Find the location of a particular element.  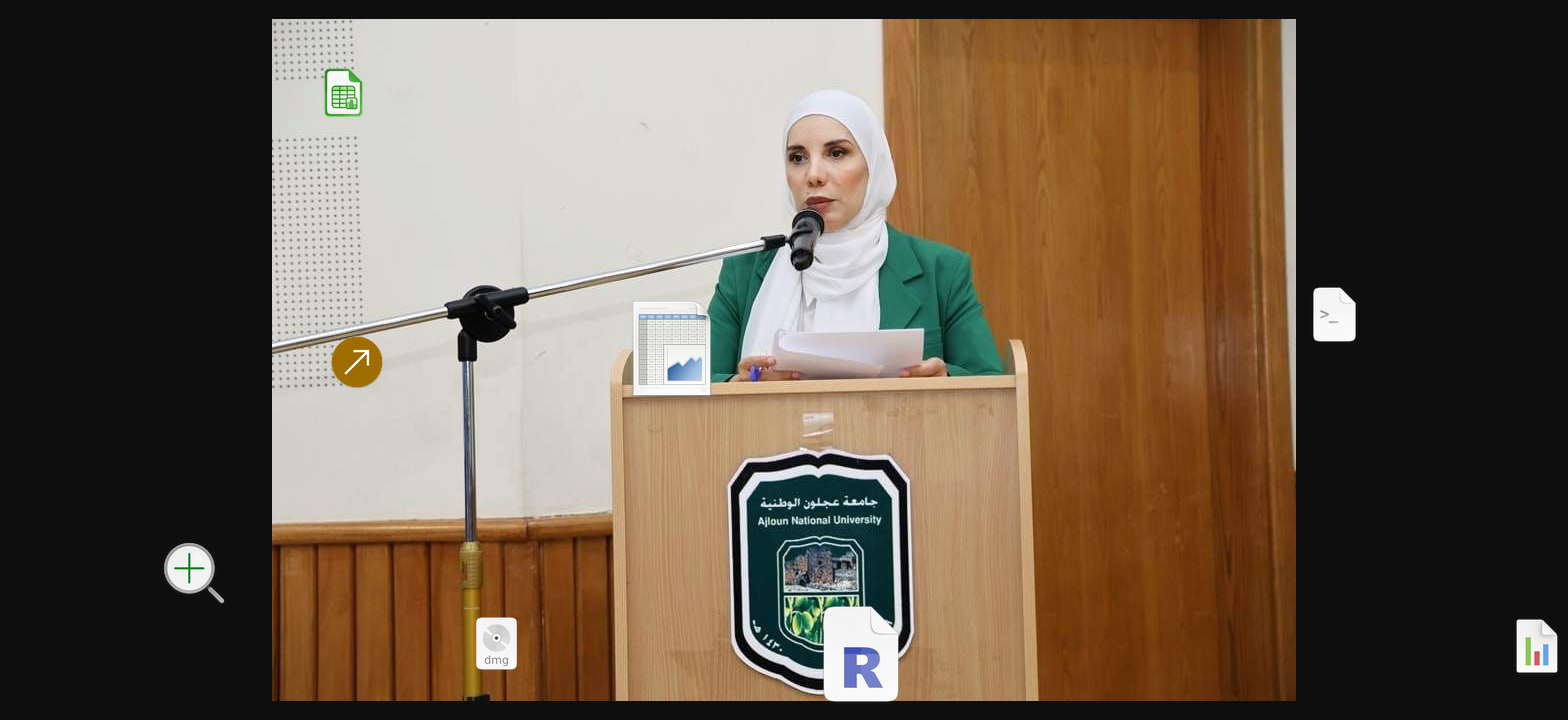

apple disk image file (.dmg) is located at coordinates (496, 643).